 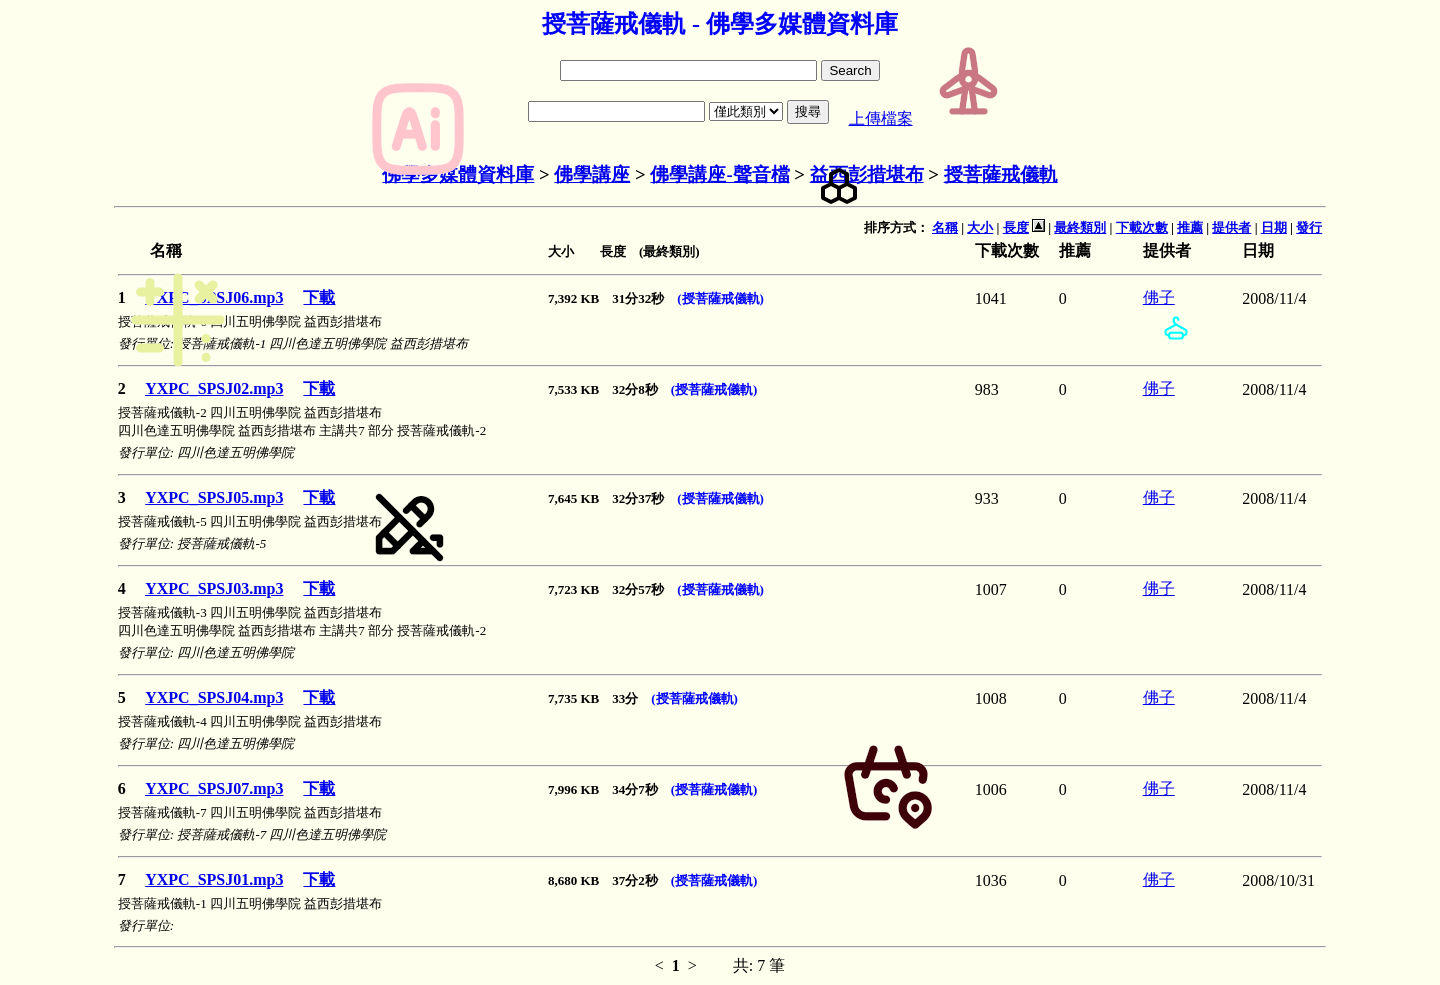 I want to click on open calculator or math tools, so click(x=178, y=320).